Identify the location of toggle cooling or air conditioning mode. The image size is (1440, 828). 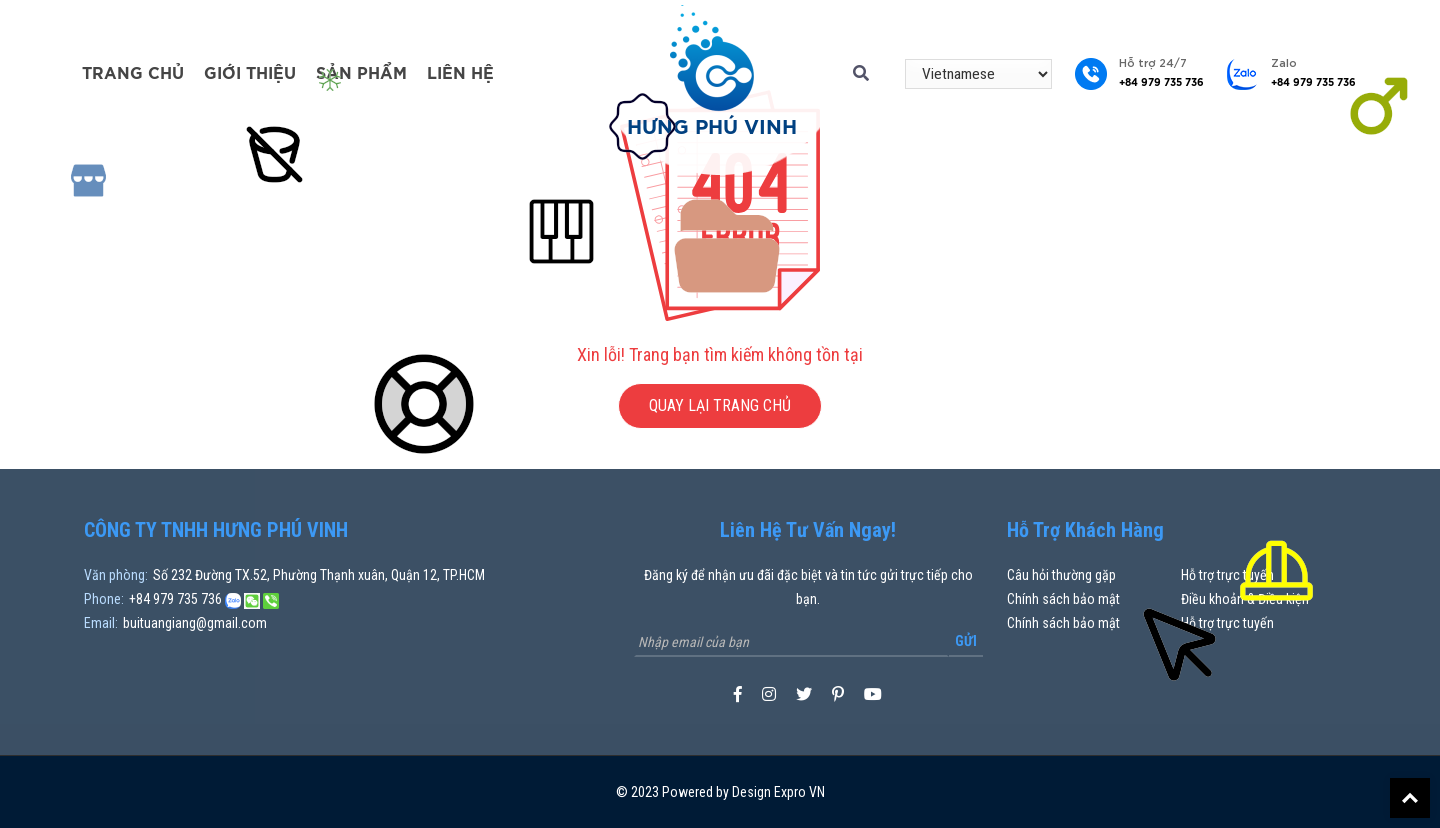
(330, 80).